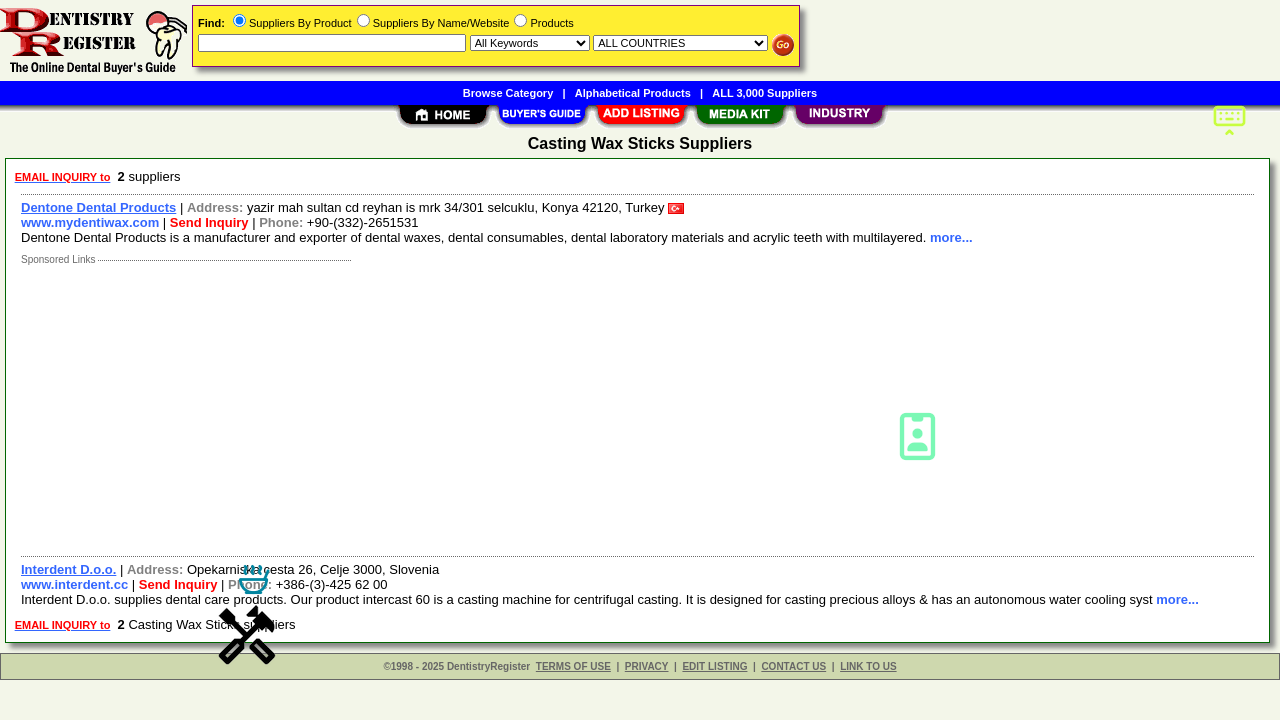  What do you see at coordinates (253, 579) in the screenshot?
I see `browse soup or hot food options` at bounding box center [253, 579].